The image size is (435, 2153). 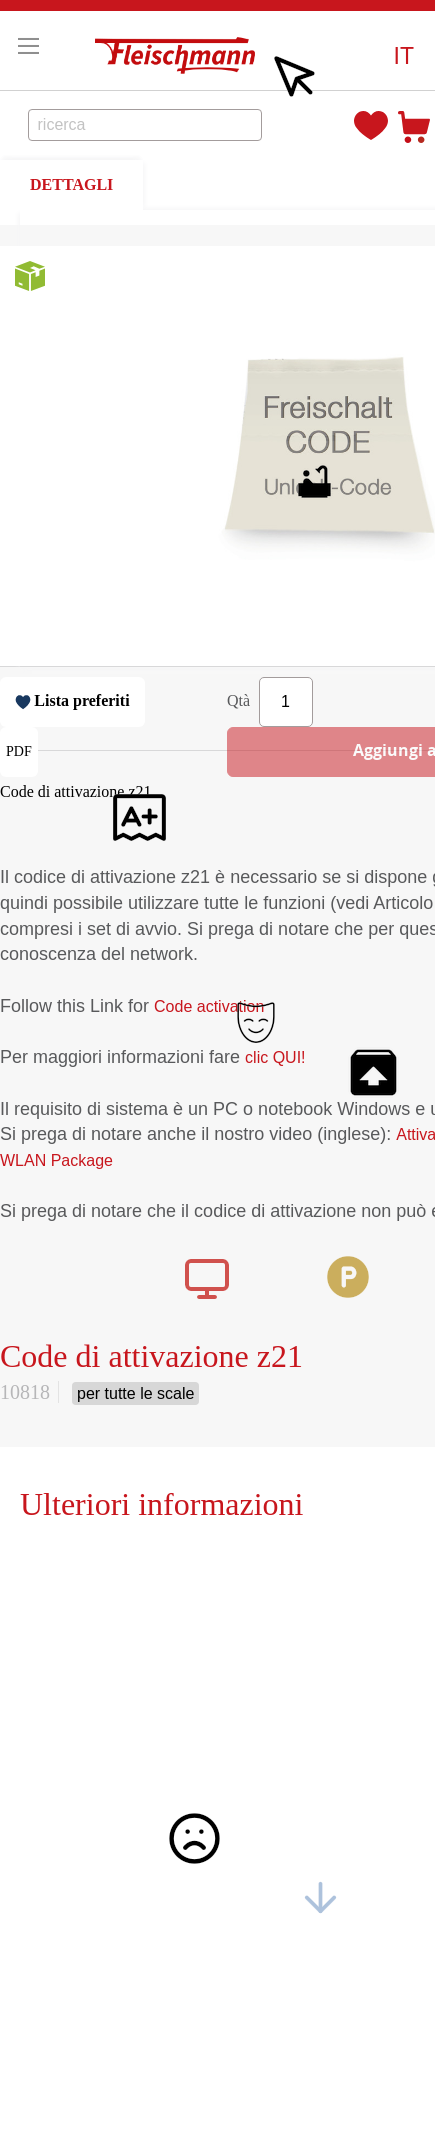 I want to click on download a file or content, so click(x=320, y=1897).